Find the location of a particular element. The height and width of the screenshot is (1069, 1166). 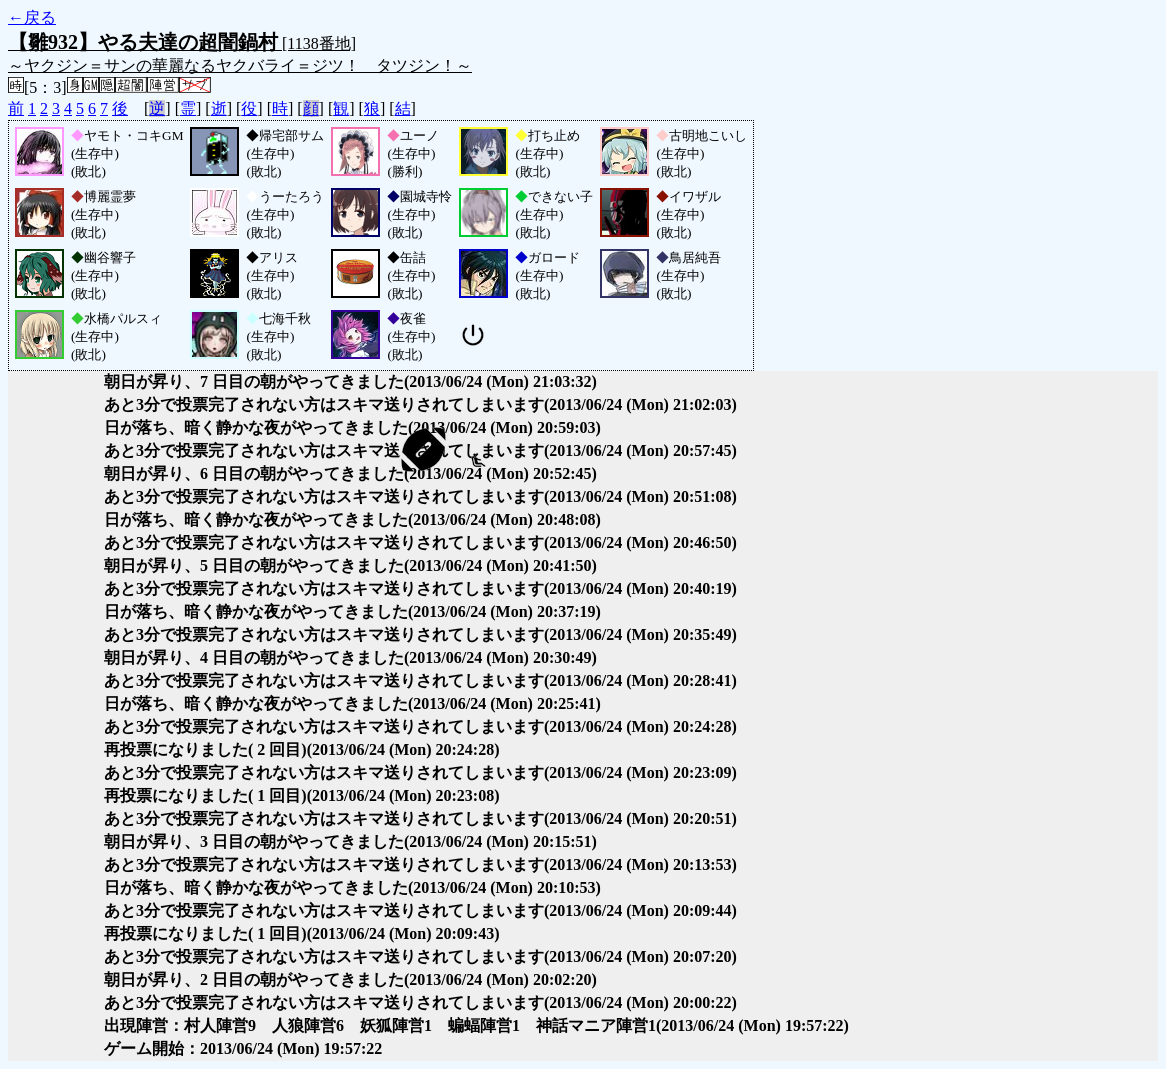

select extra legroom seating option is located at coordinates (478, 460).